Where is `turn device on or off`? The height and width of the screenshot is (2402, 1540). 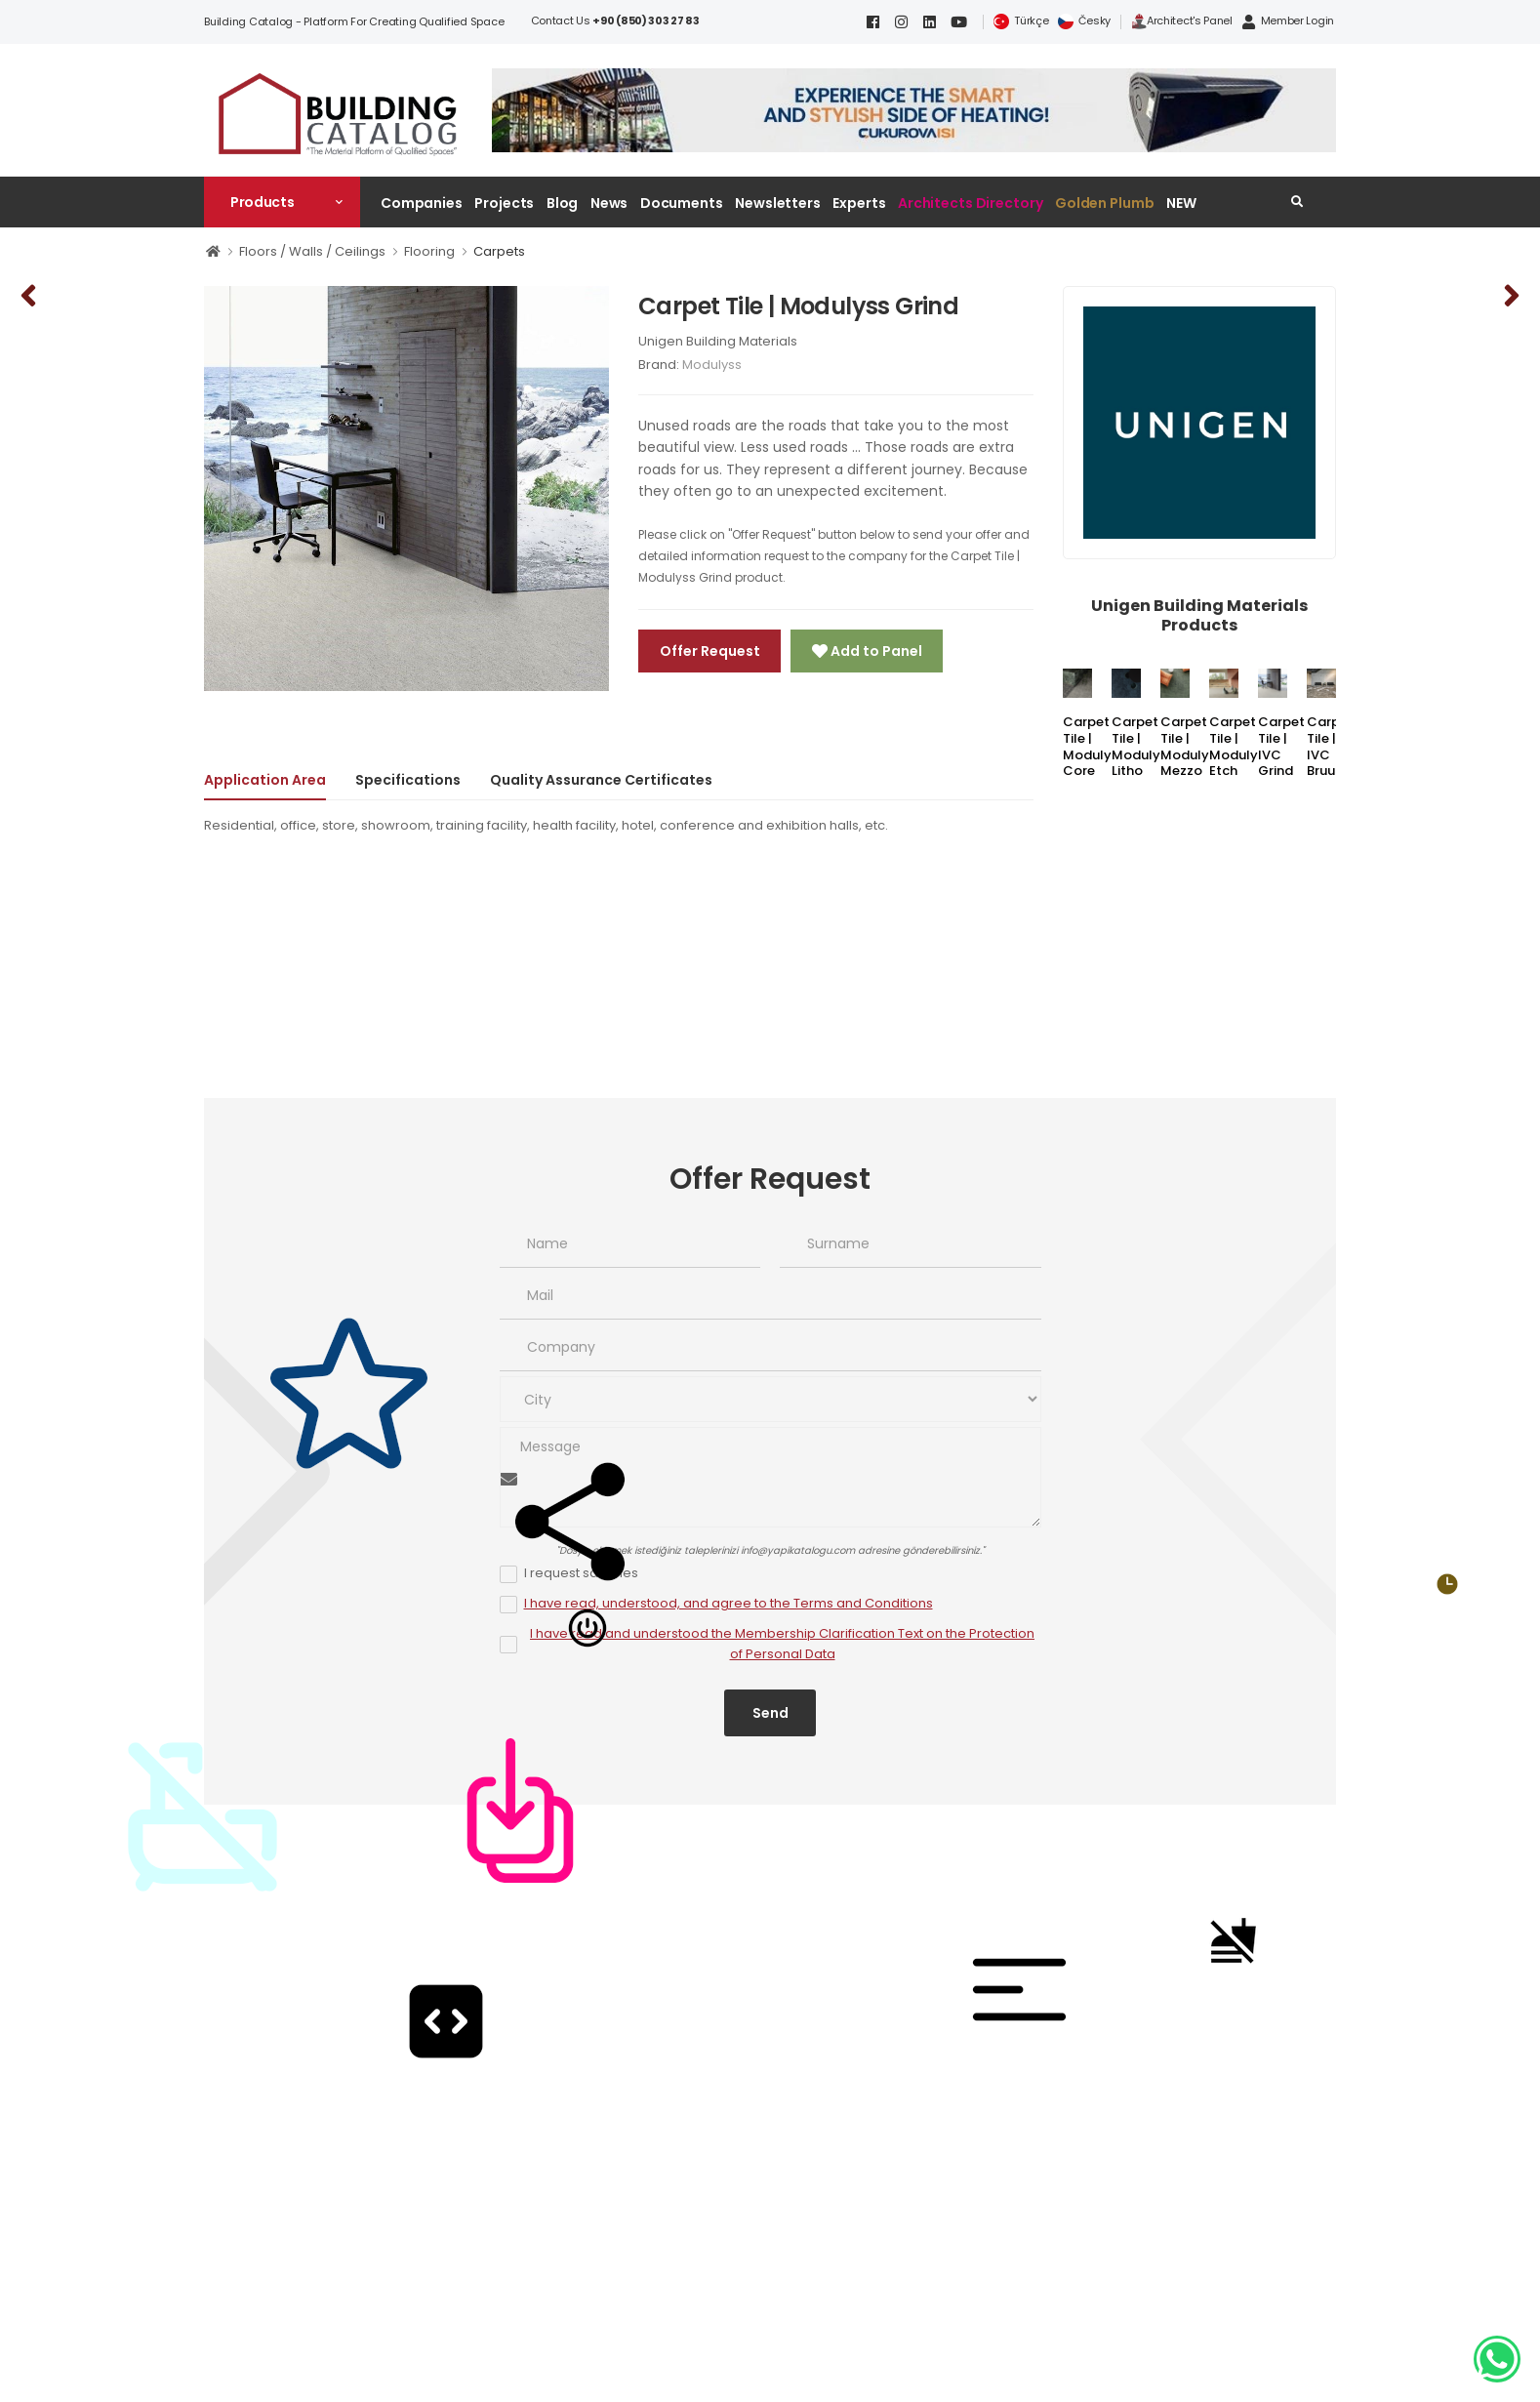 turn device on or off is located at coordinates (588, 1628).